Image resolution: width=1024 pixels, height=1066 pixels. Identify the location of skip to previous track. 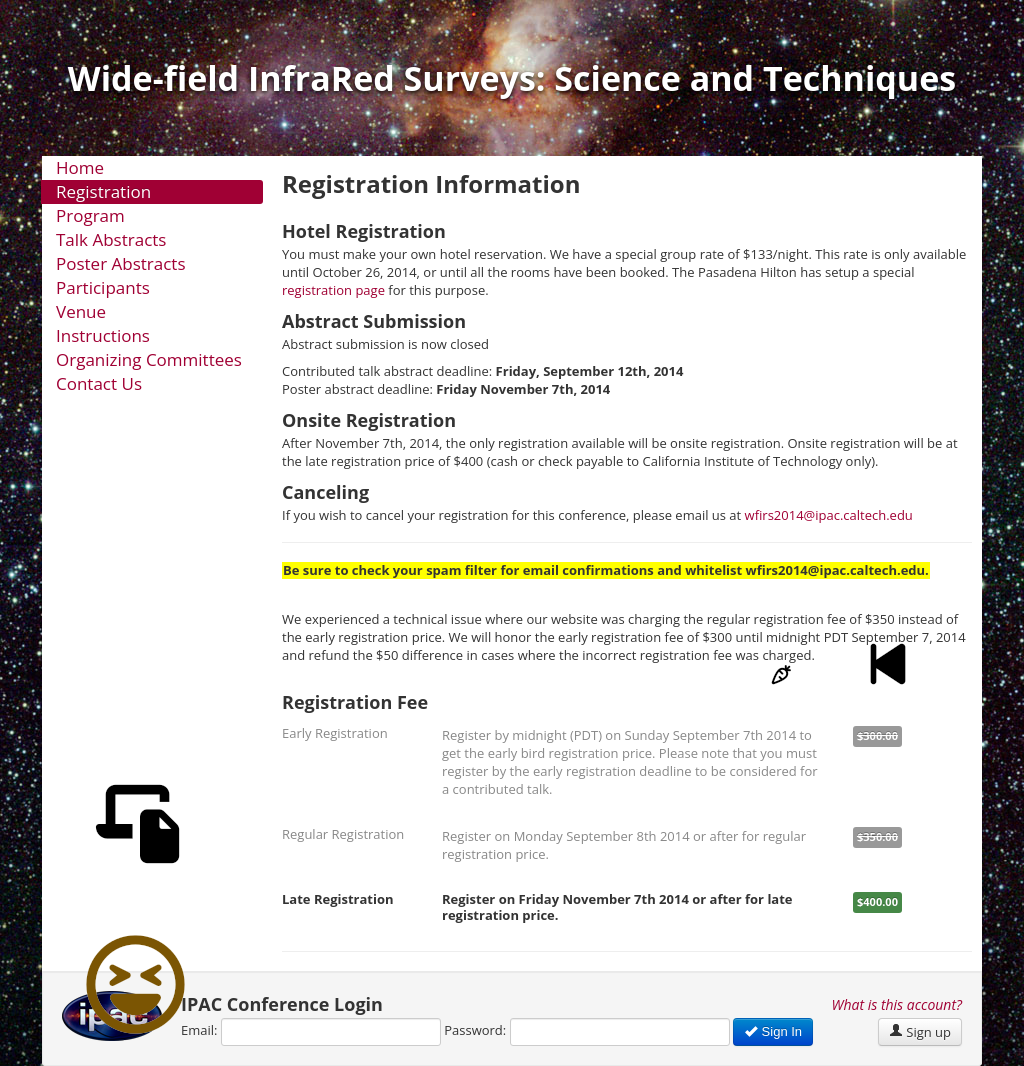
(888, 664).